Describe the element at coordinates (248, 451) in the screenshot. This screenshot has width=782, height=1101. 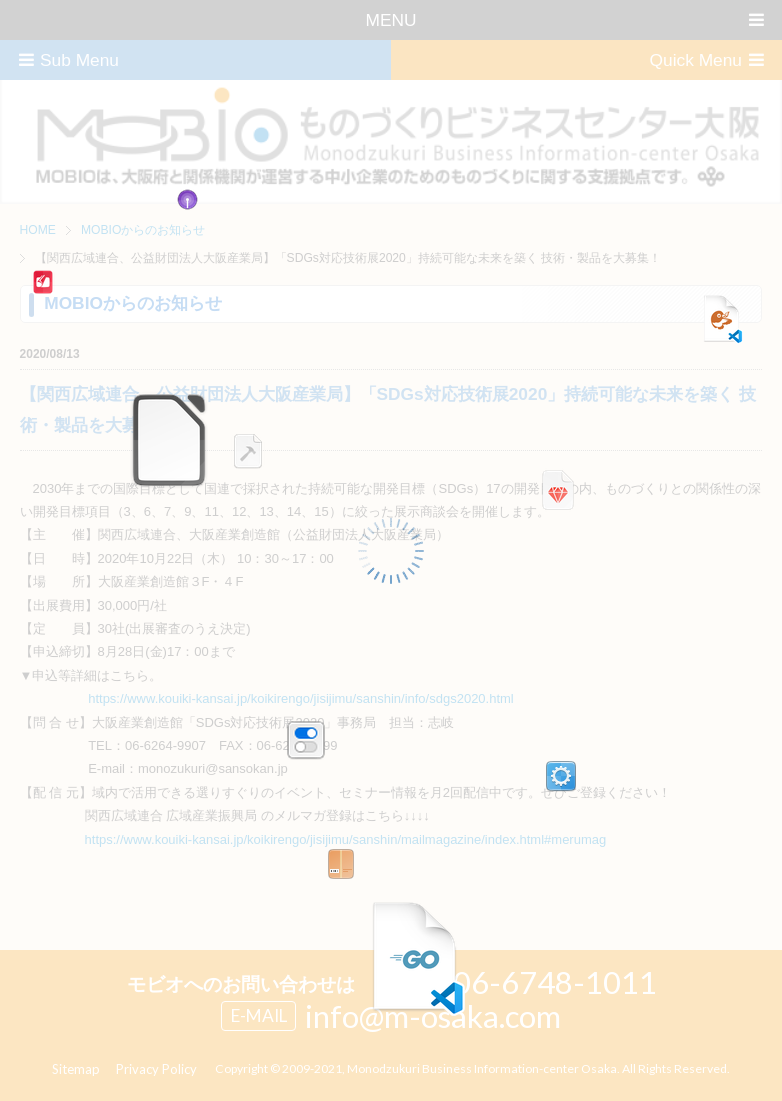
I see `a makefile used for building or compiling software` at that location.